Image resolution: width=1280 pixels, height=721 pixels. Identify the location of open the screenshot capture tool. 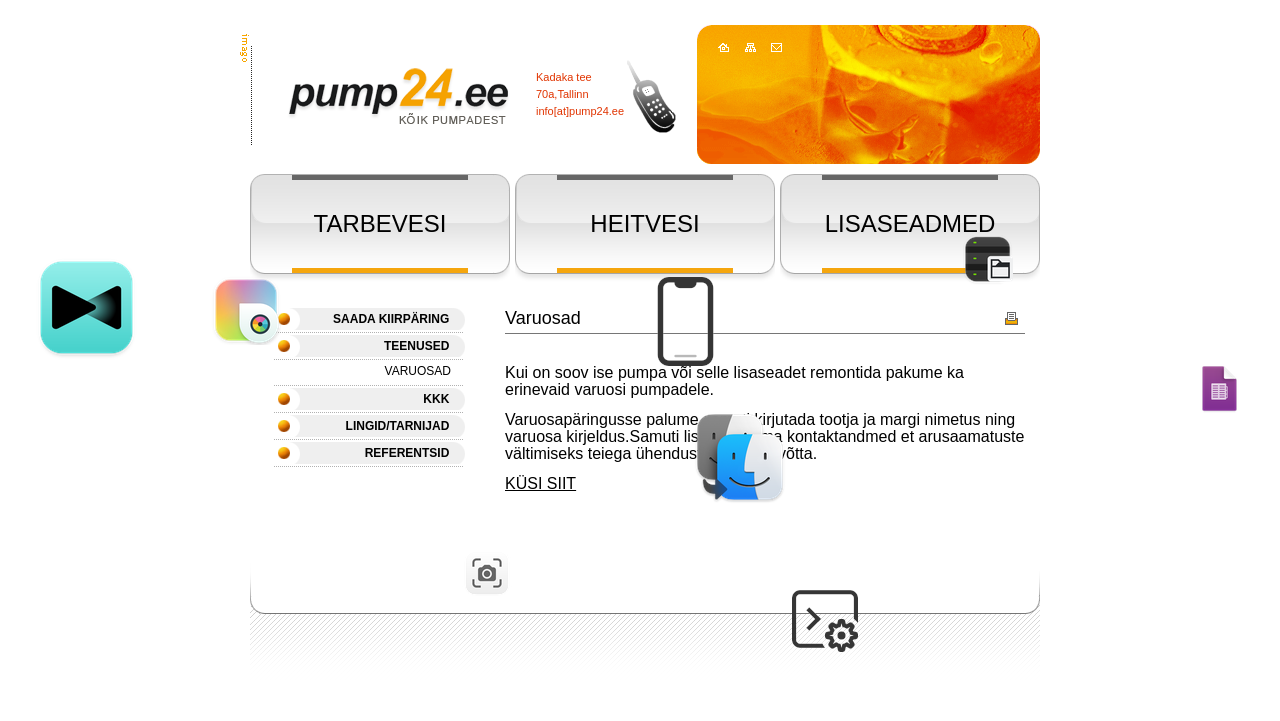
(487, 573).